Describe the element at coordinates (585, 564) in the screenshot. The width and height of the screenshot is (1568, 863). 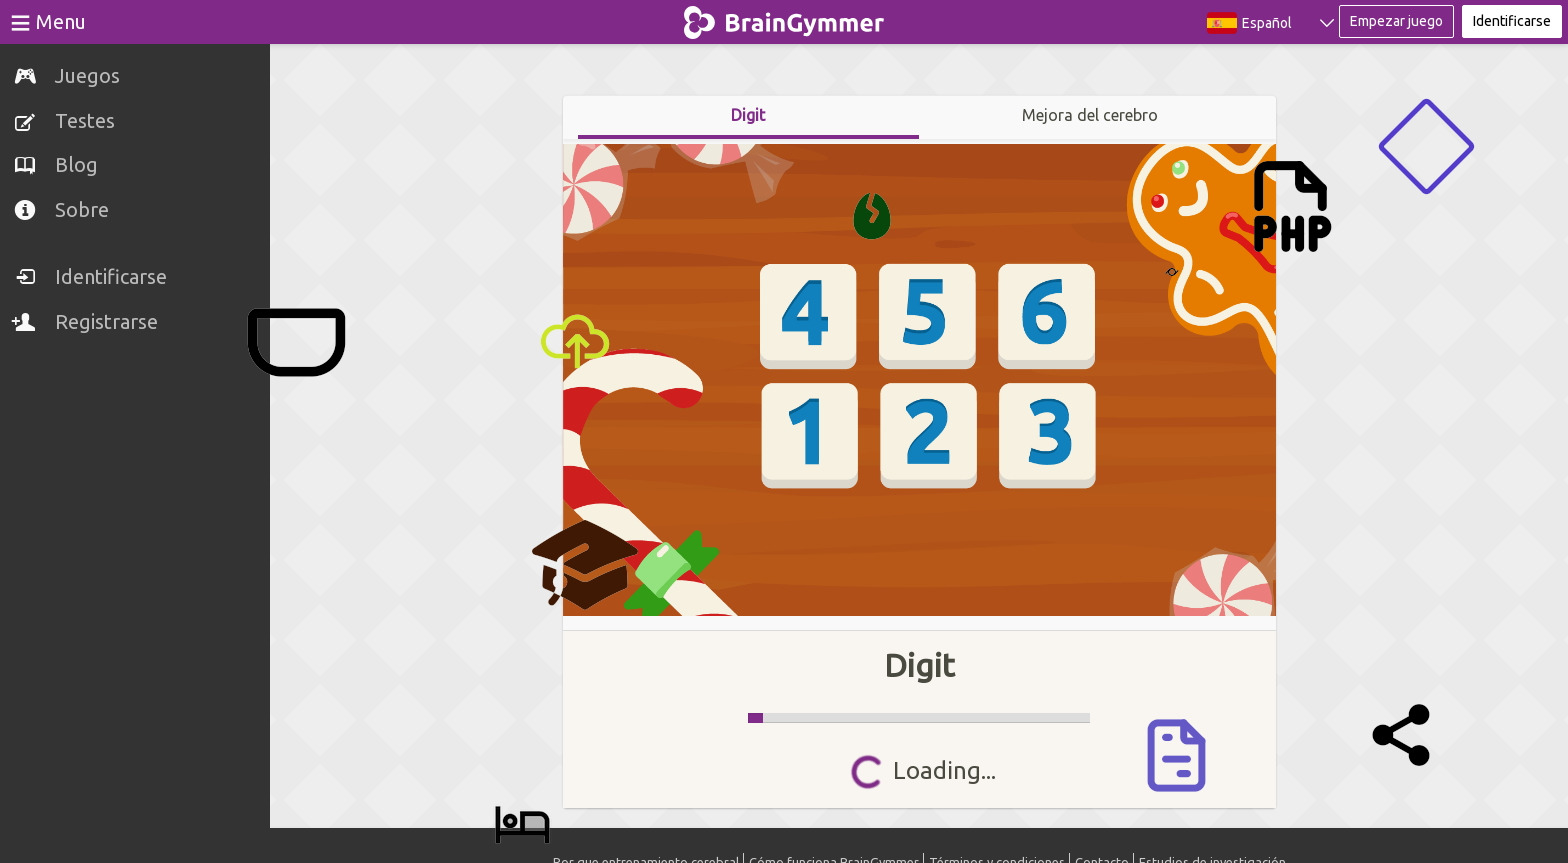
I see `access education or learning features` at that location.